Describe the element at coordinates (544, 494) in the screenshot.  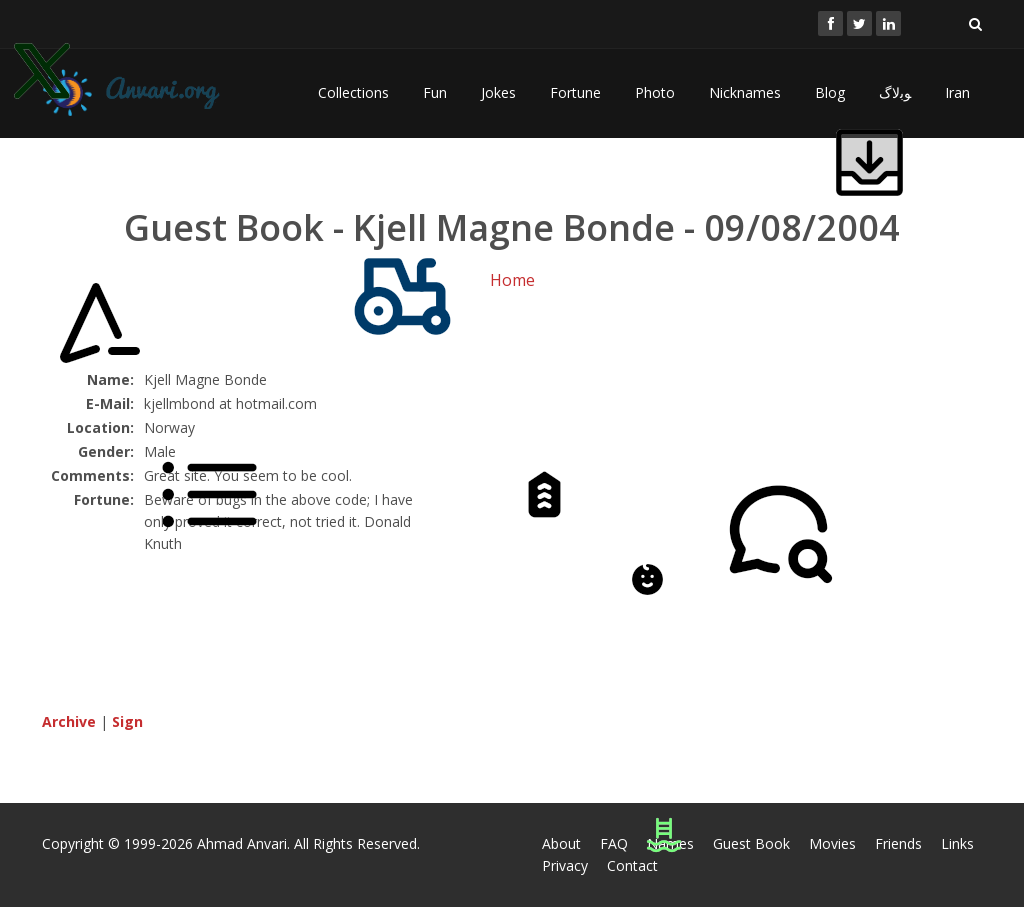
I see `view user rank or level status` at that location.